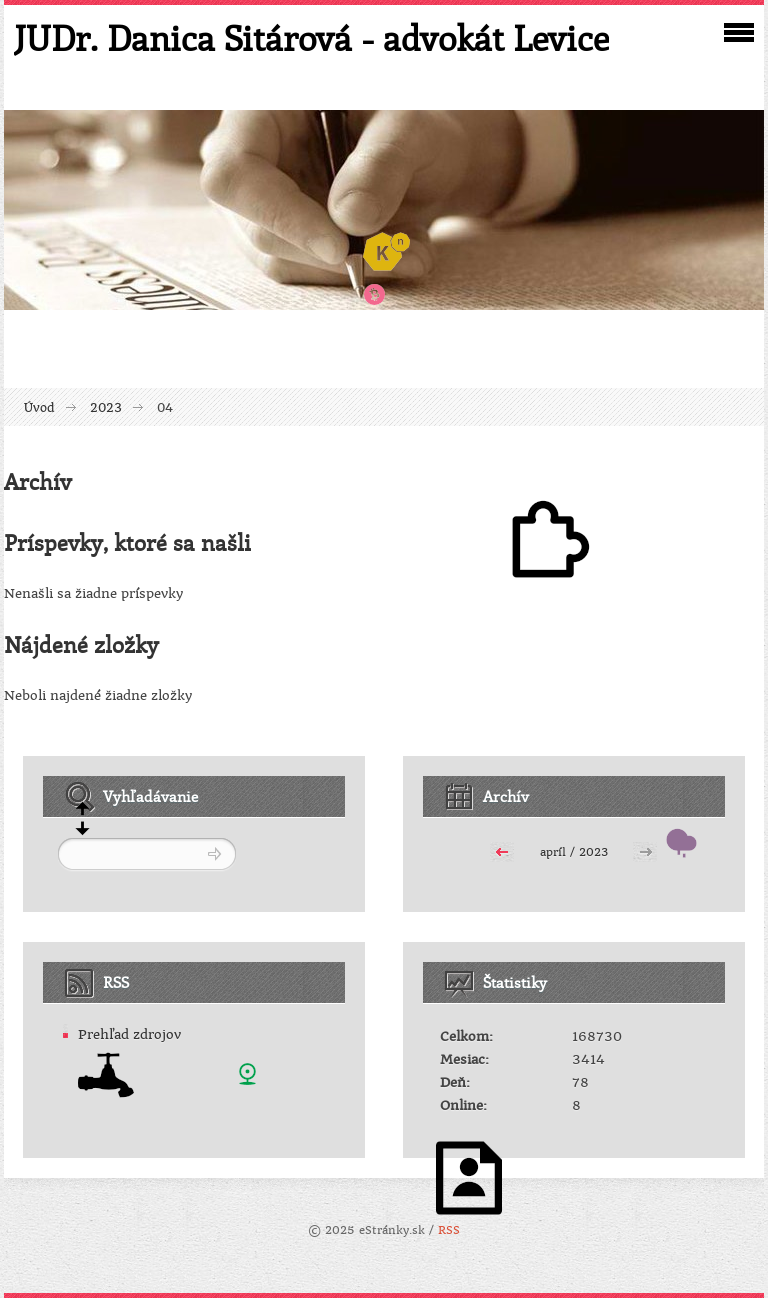 This screenshot has width=768, height=1298. What do you see at coordinates (386, 251) in the screenshot?
I see `knative serverless platform logo` at bounding box center [386, 251].